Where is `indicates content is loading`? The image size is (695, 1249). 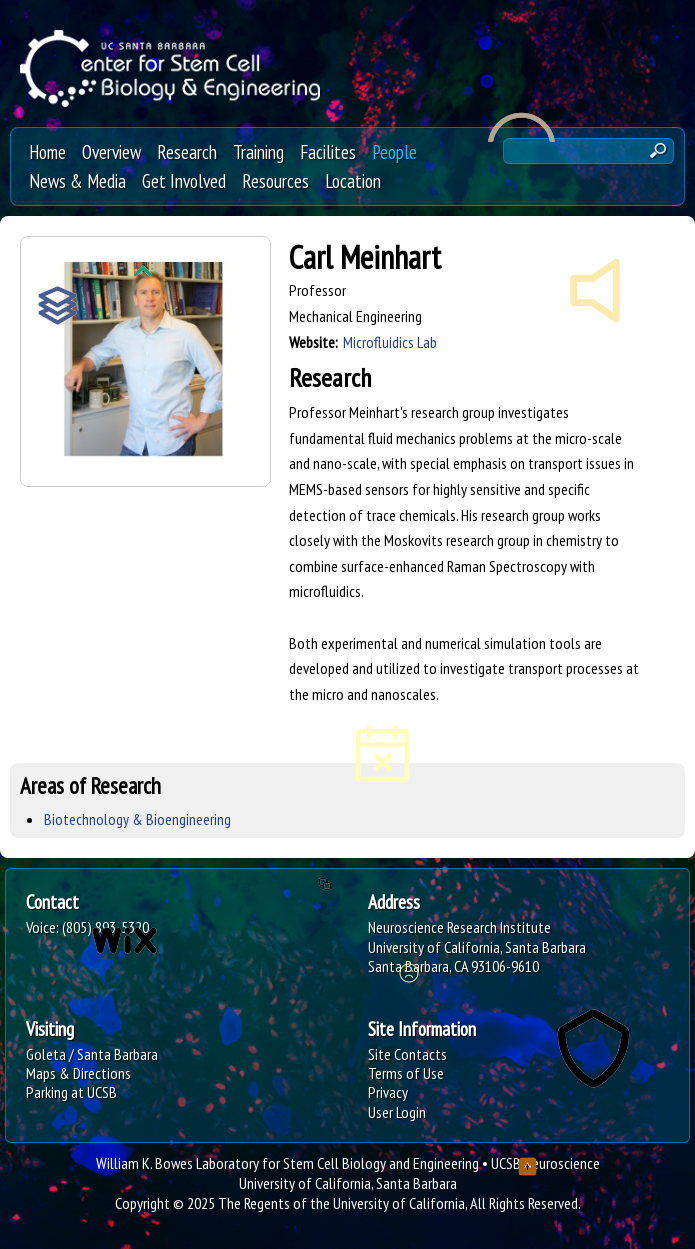 indicates content is loading is located at coordinates (521, 146).